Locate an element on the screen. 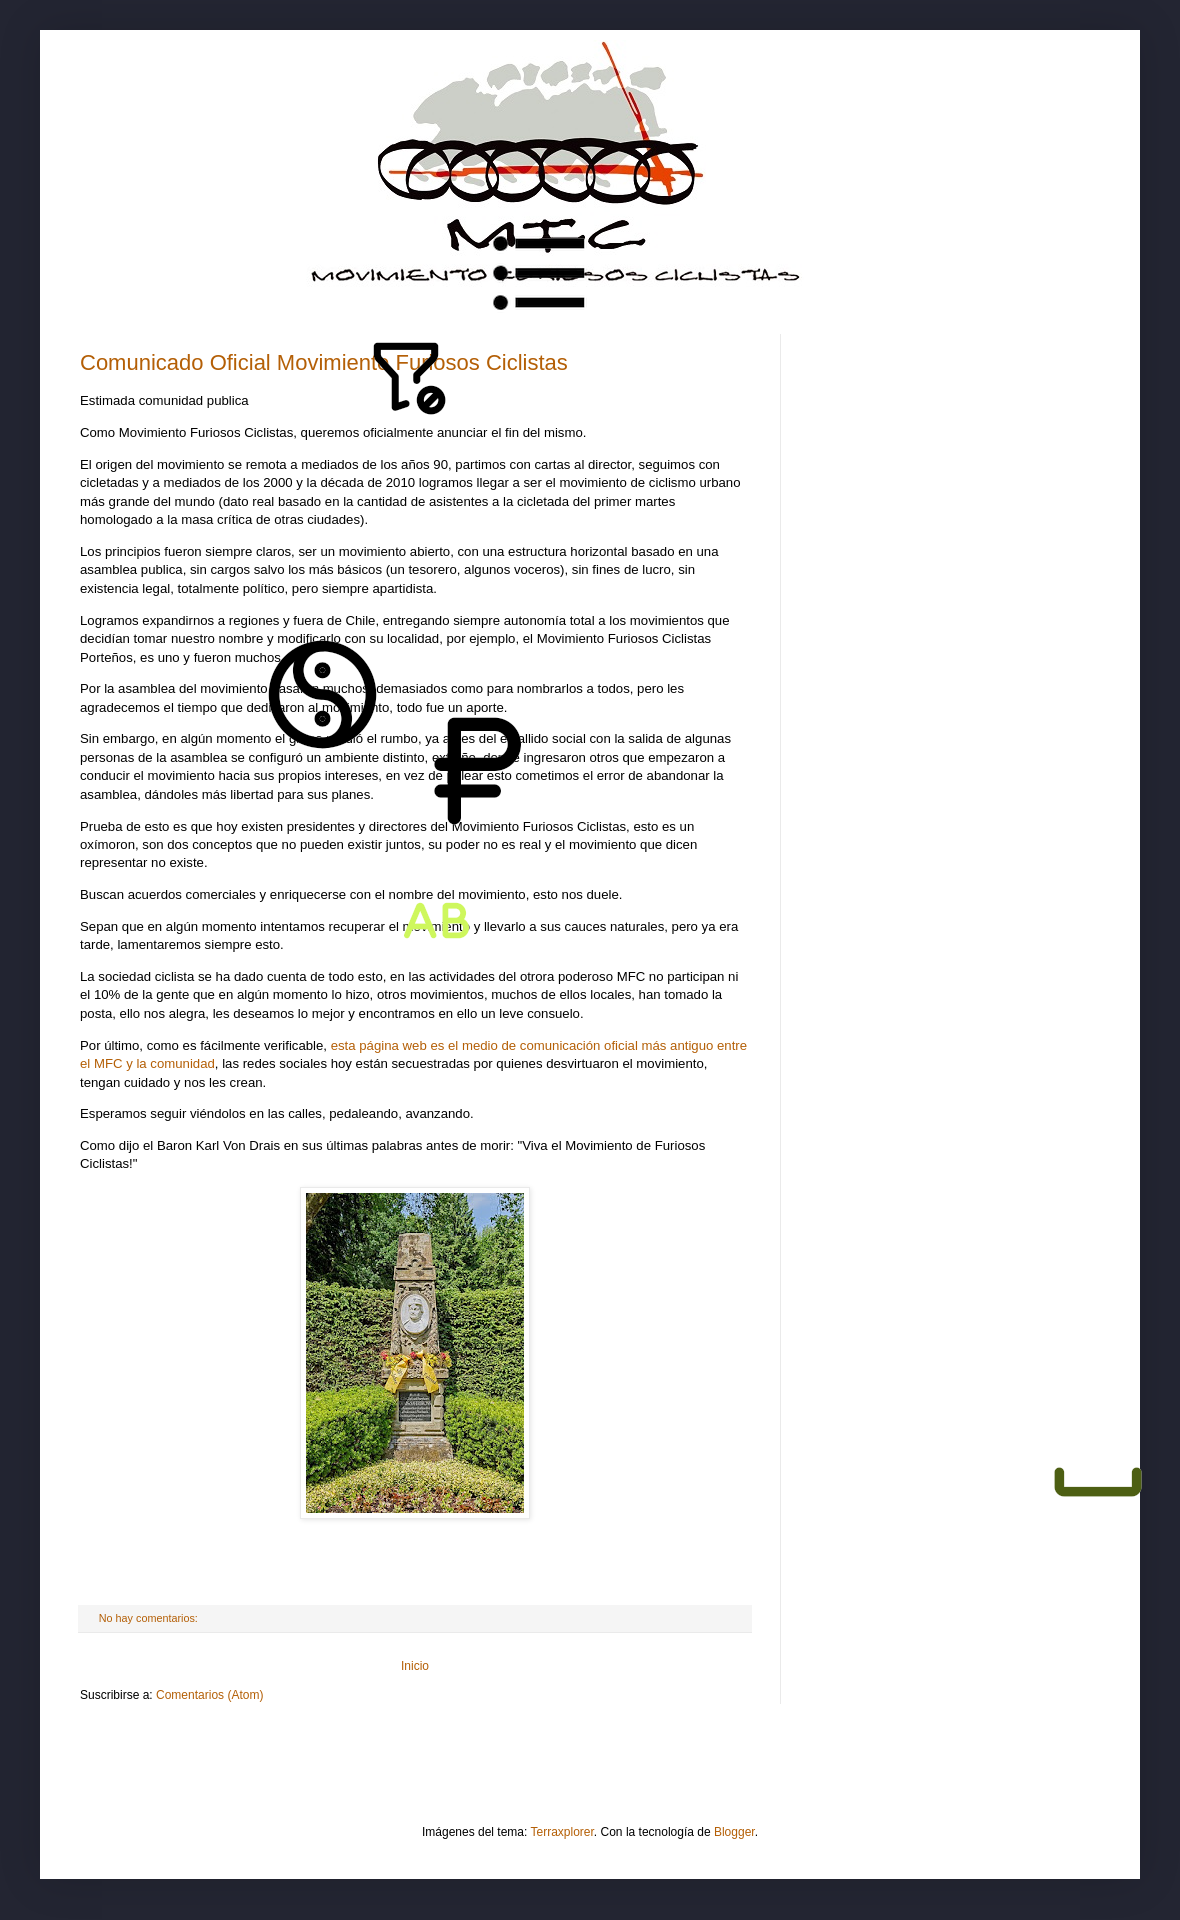 The width and height of the screenshot is (1180, 1920). view items in a bulleted list format is located at coordinates (540, 273).